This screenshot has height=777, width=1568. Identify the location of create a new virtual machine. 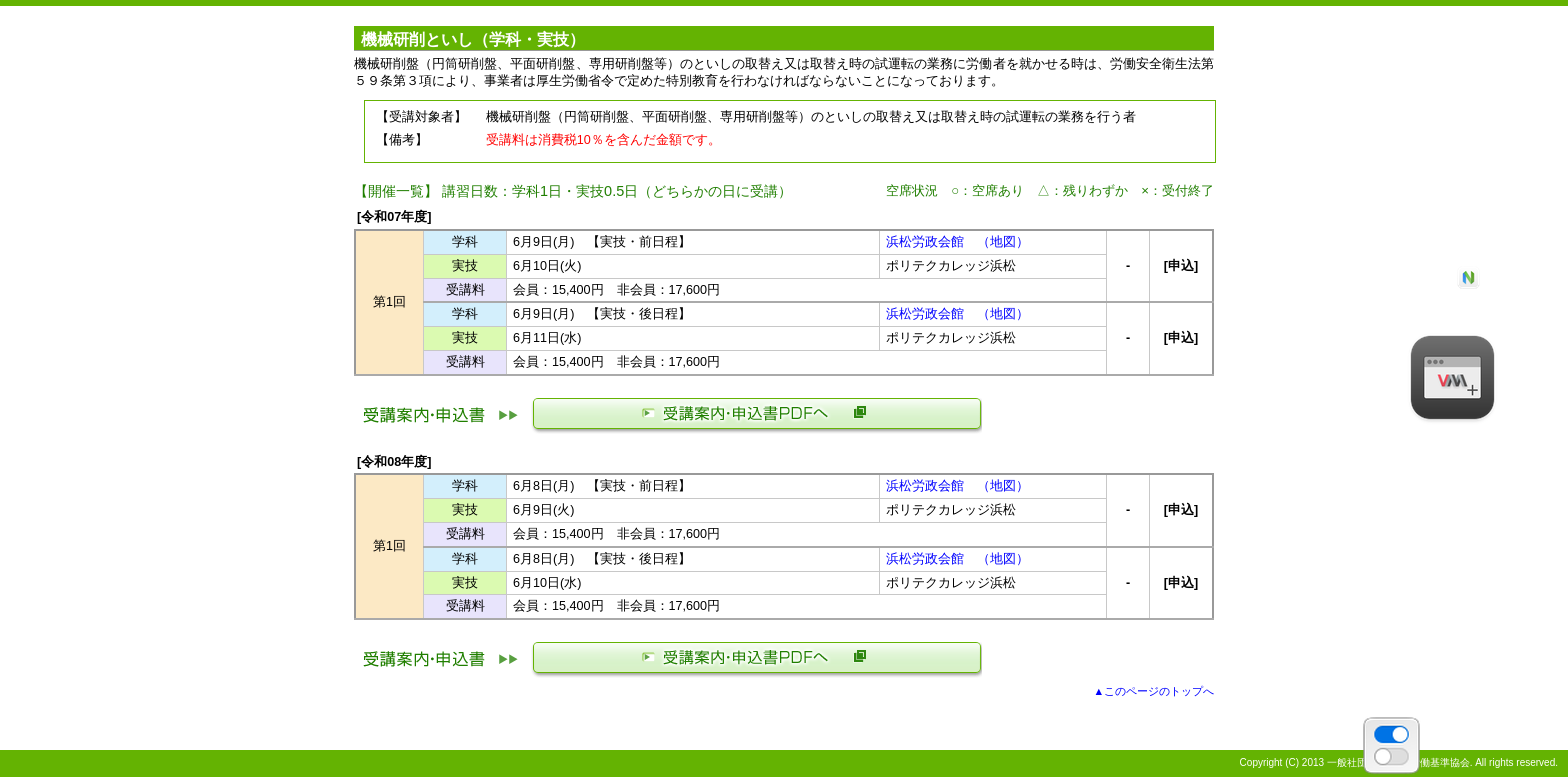
(1452, 377).